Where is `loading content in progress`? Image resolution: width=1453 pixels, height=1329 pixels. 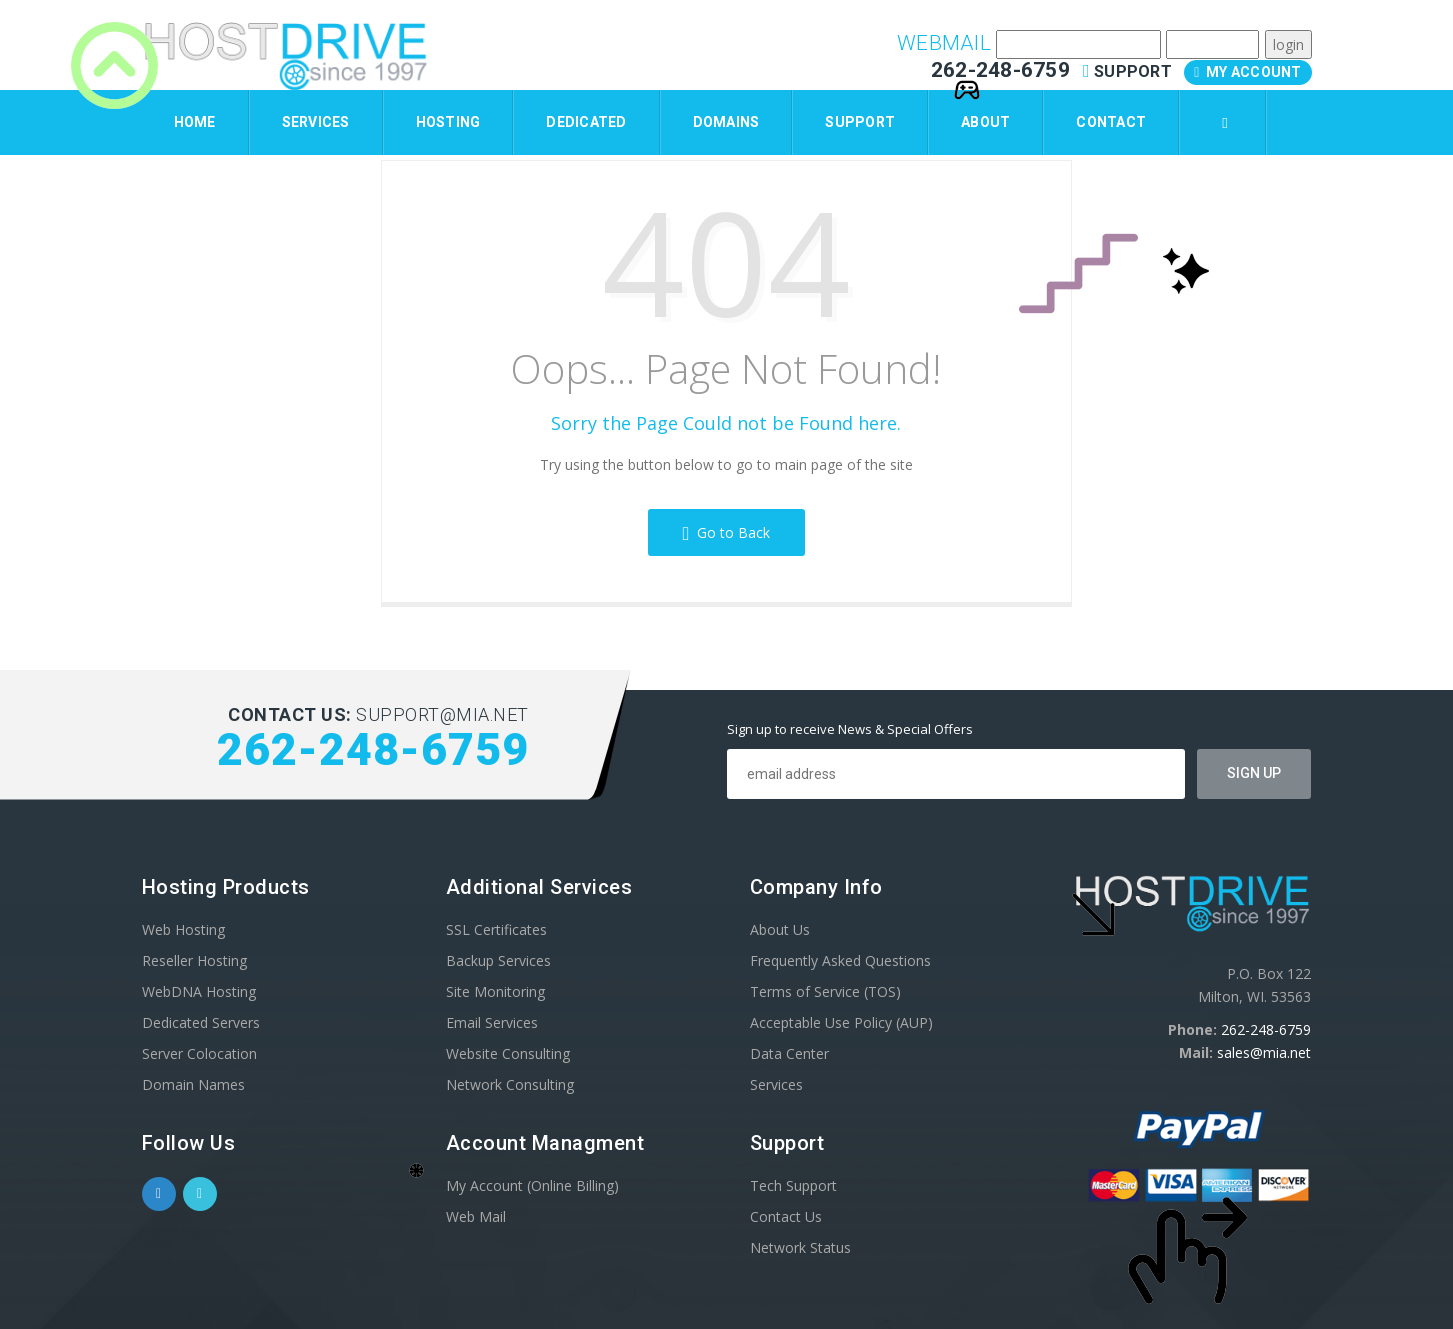 loading content in progress is located at coordinates (416, 1170).